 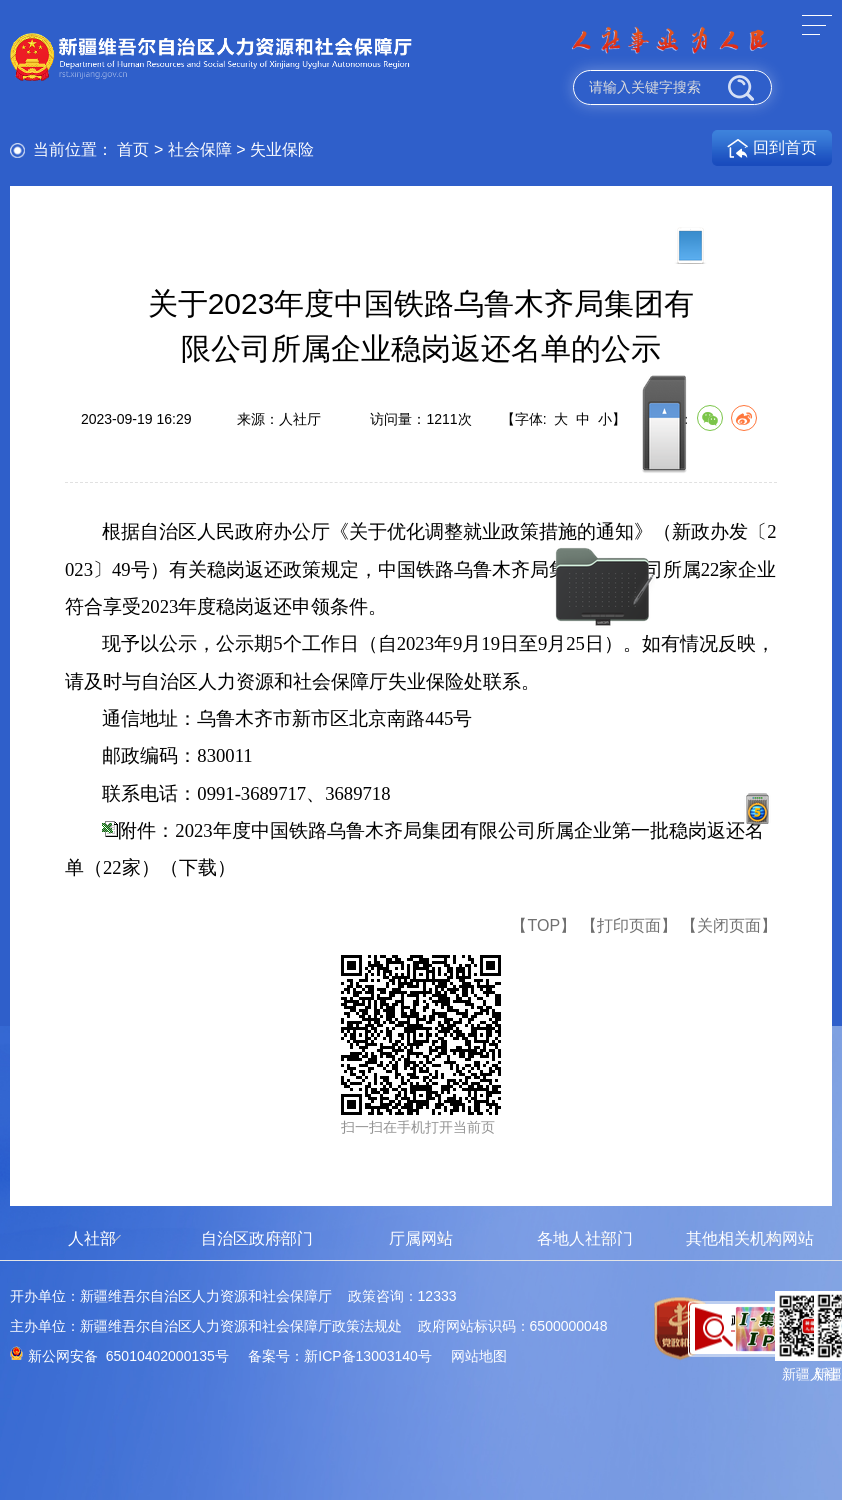 I want to click on iPad Pro 9.7" device with cellular connectivity, so click(x=690, y=245).